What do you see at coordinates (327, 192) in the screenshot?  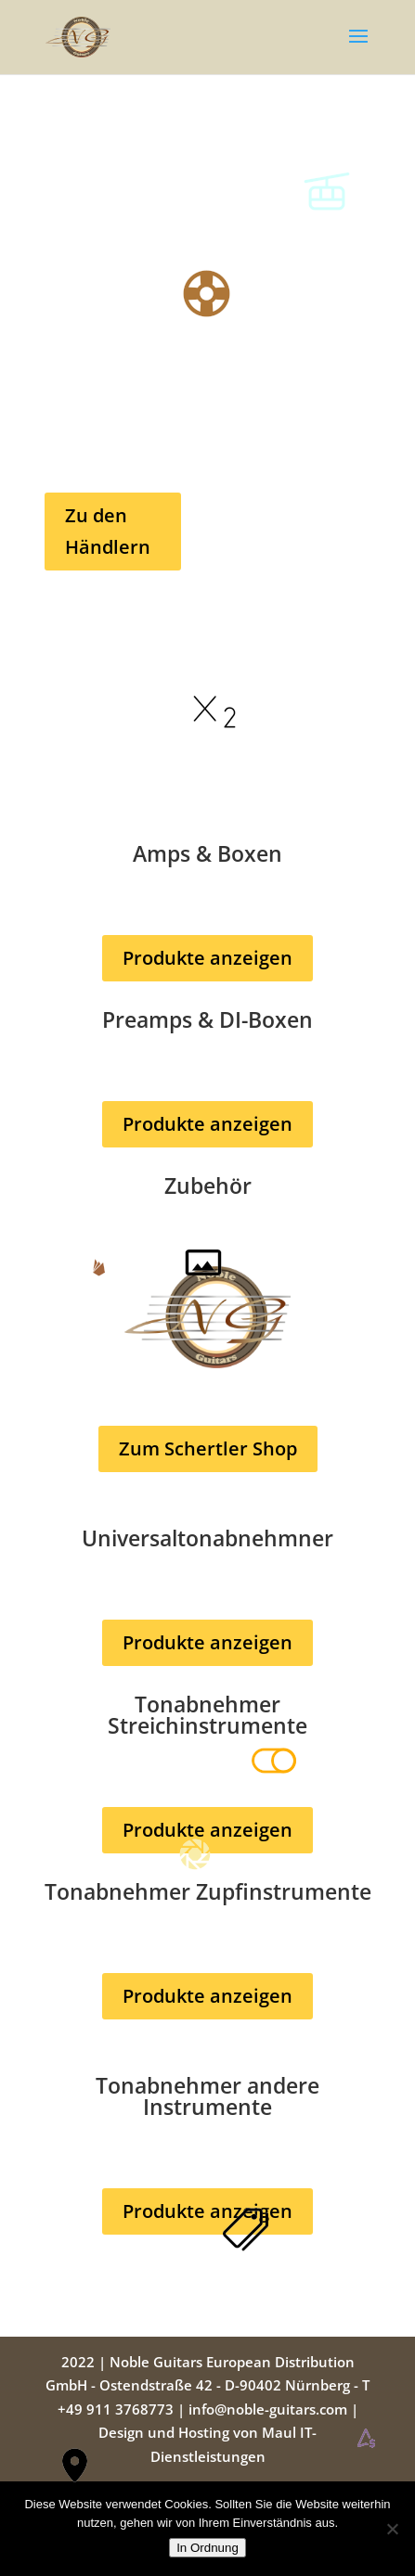 I see `access cable car or gondola transit information` at bounding box center [327, 192].